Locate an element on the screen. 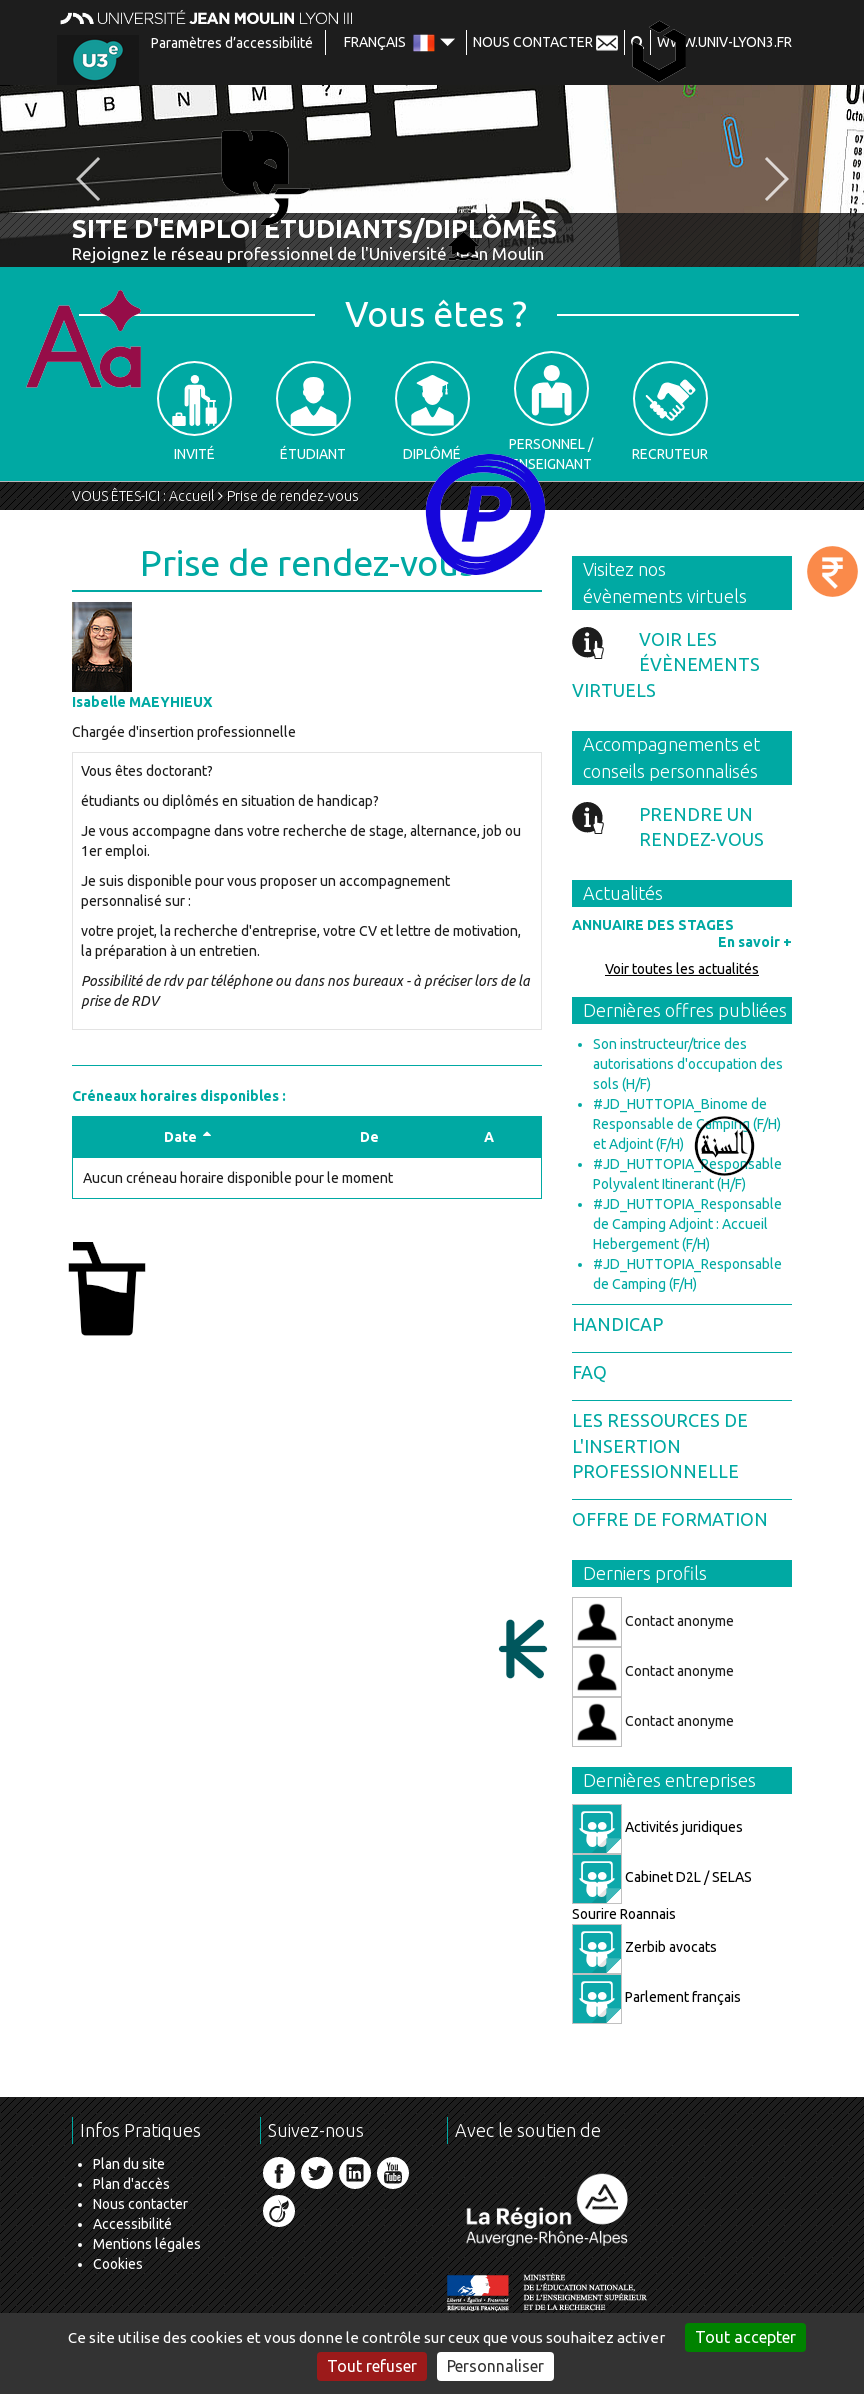  US Sunnah Foundation logo is located at coordinates (724, 1144).